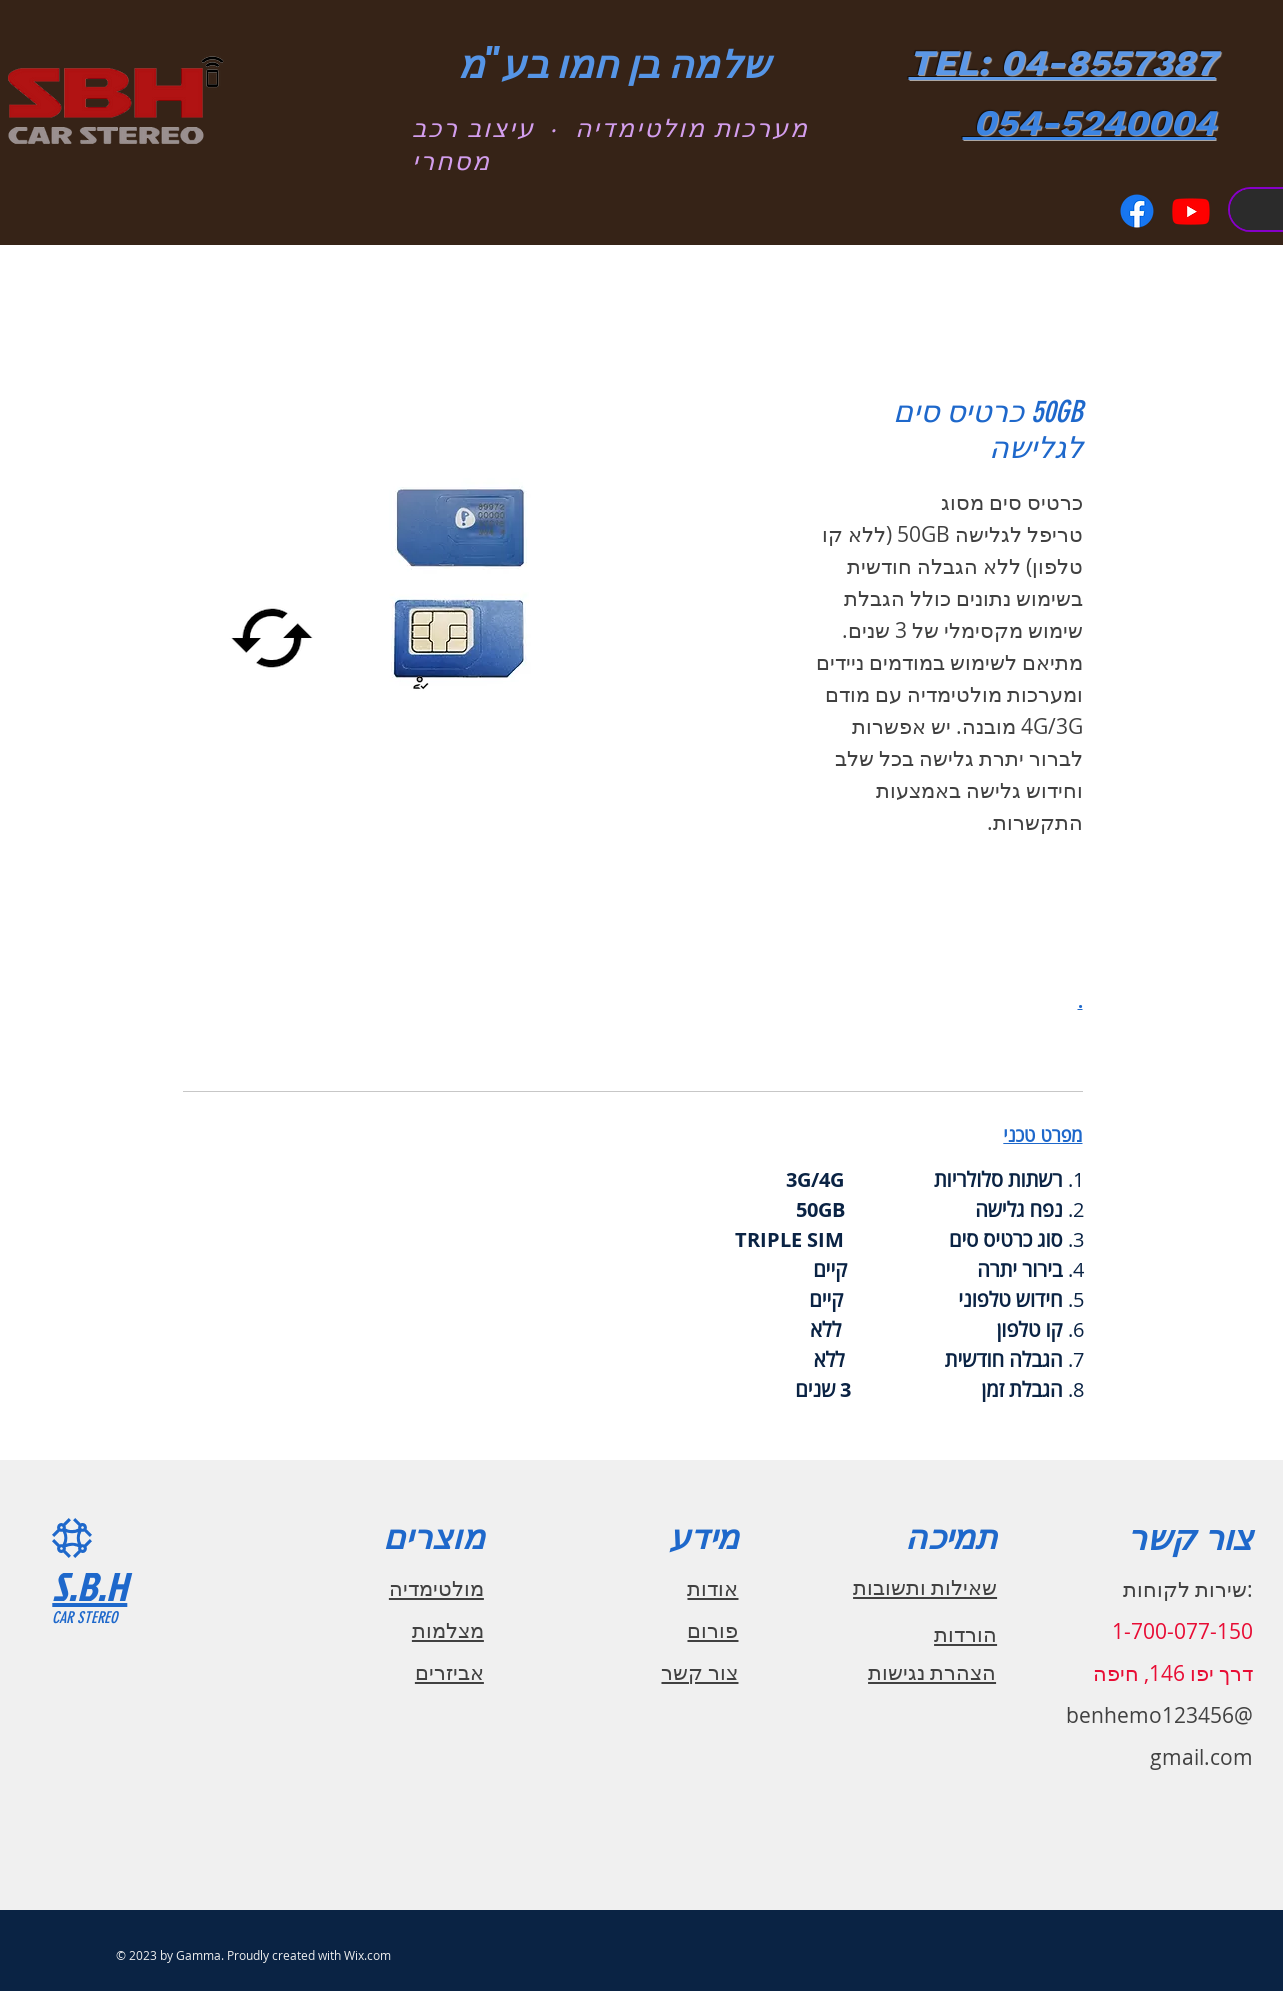 Image resolution: width=1283 pixels, height=1991 pixels. I want to click on user registration completed successfully, so click(420, 682).